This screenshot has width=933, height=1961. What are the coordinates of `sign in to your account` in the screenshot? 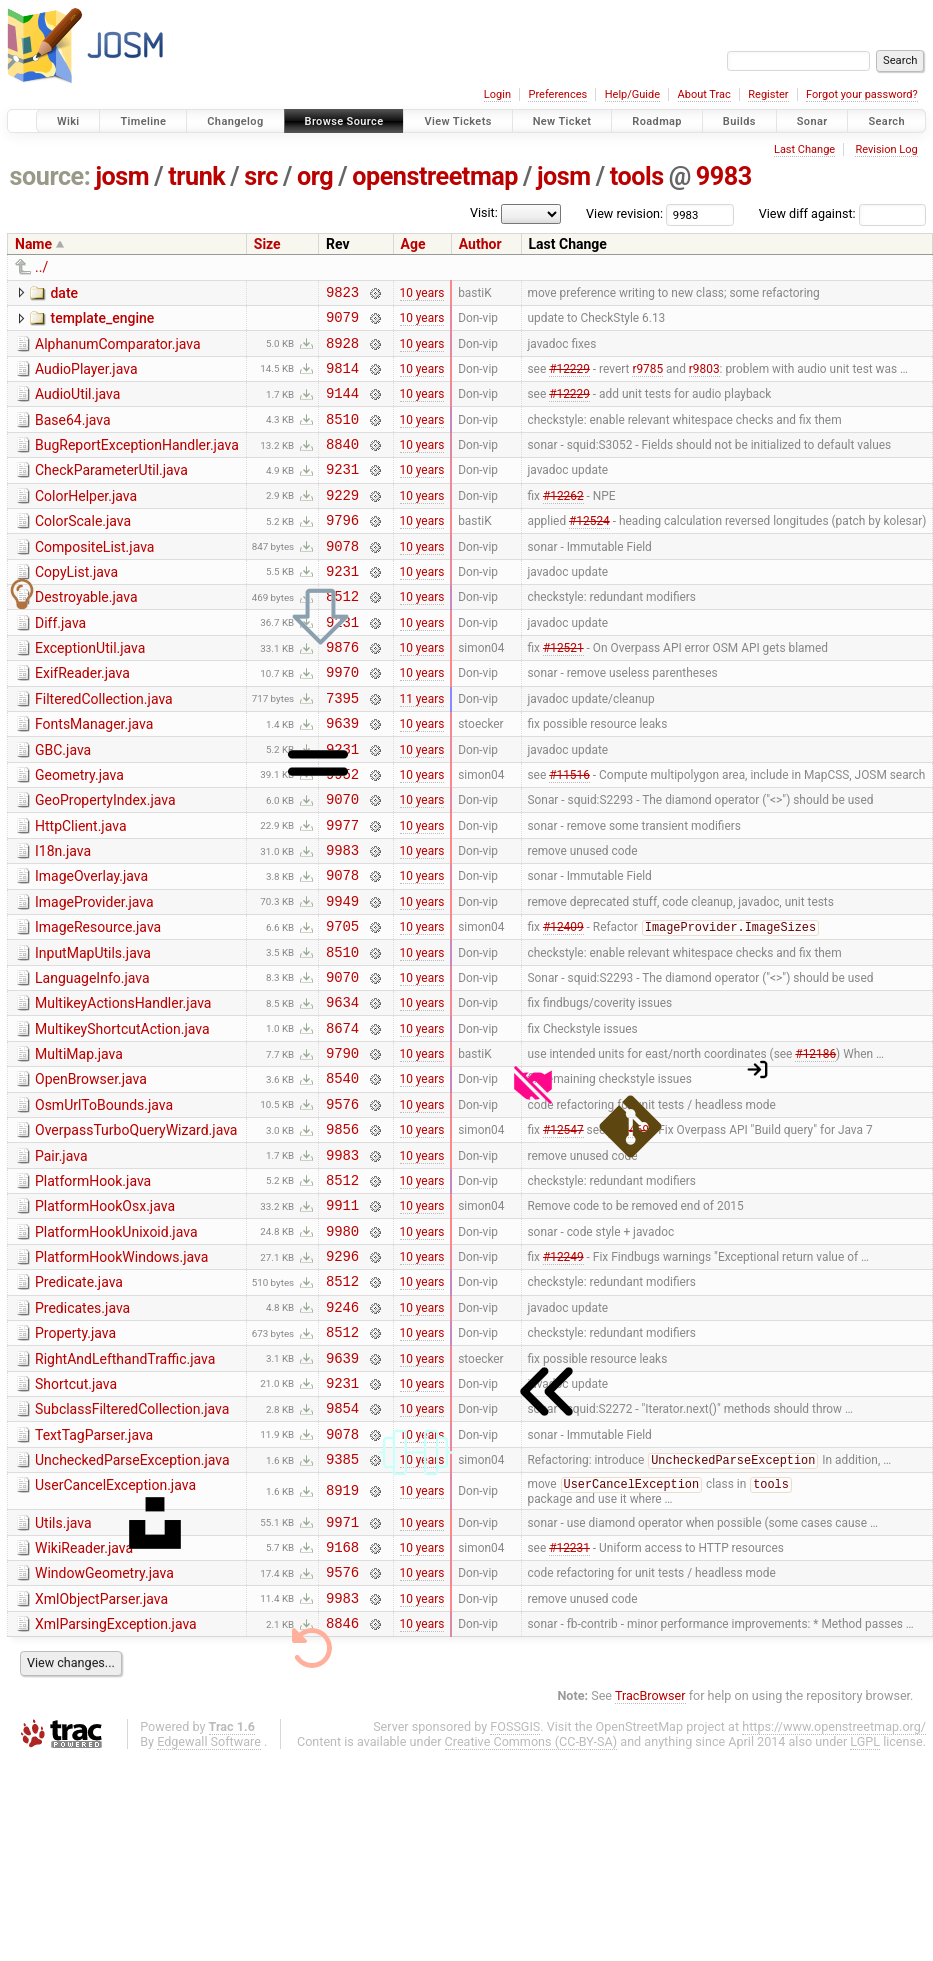 It's located at (757, 1069).